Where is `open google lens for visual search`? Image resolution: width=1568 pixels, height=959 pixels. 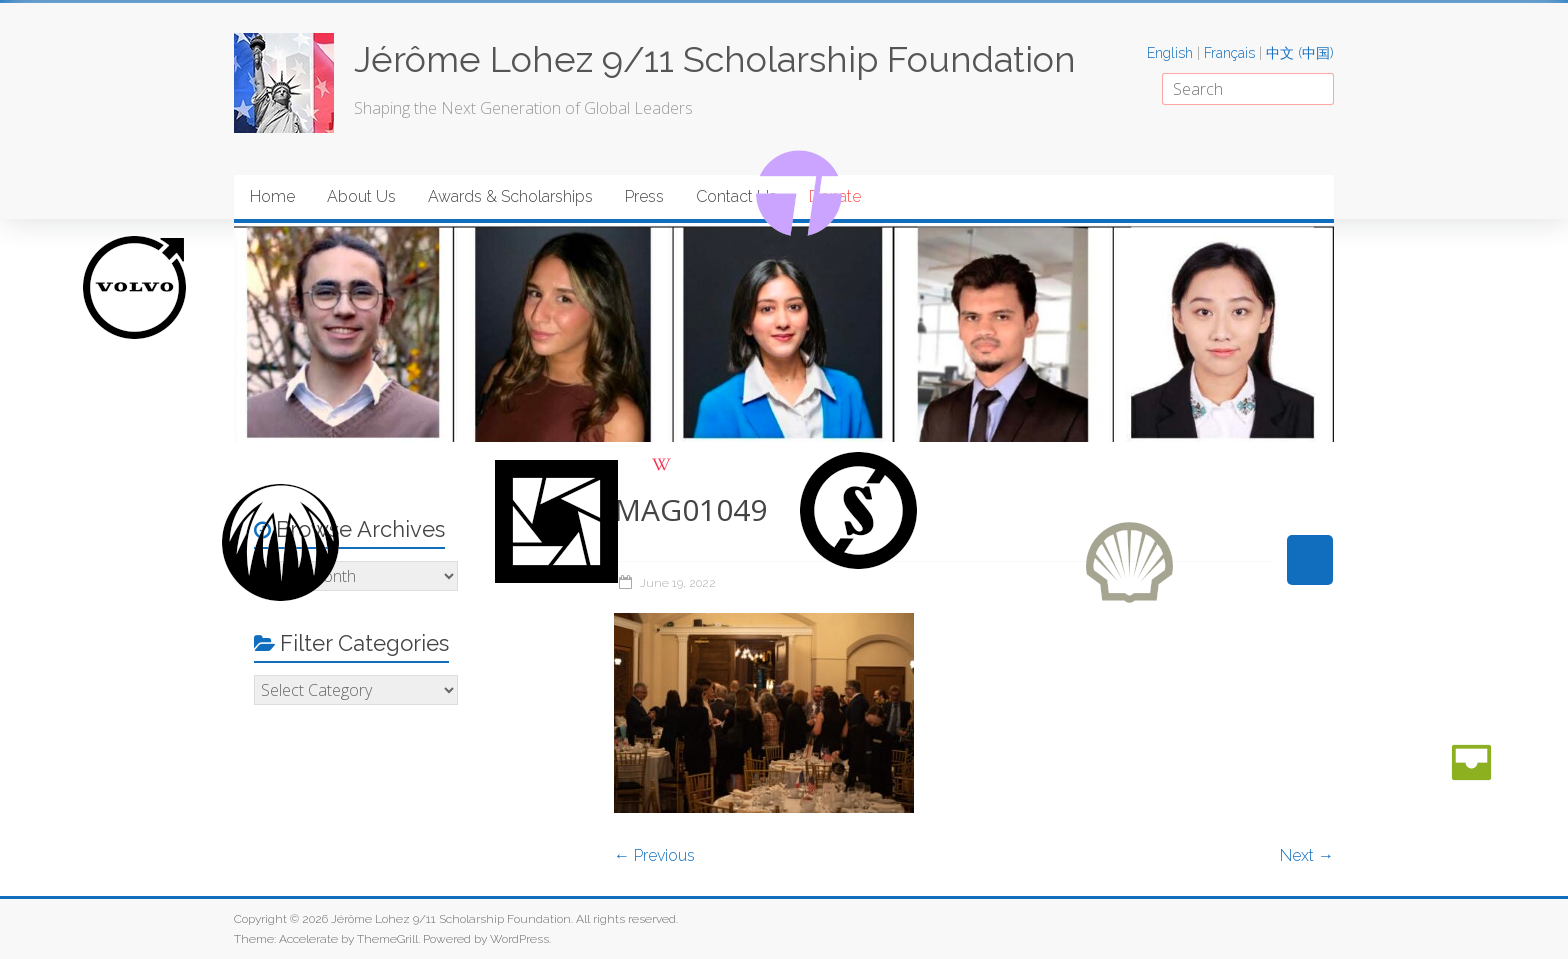 open google lens for visual search is located at coordinates (556, 521).